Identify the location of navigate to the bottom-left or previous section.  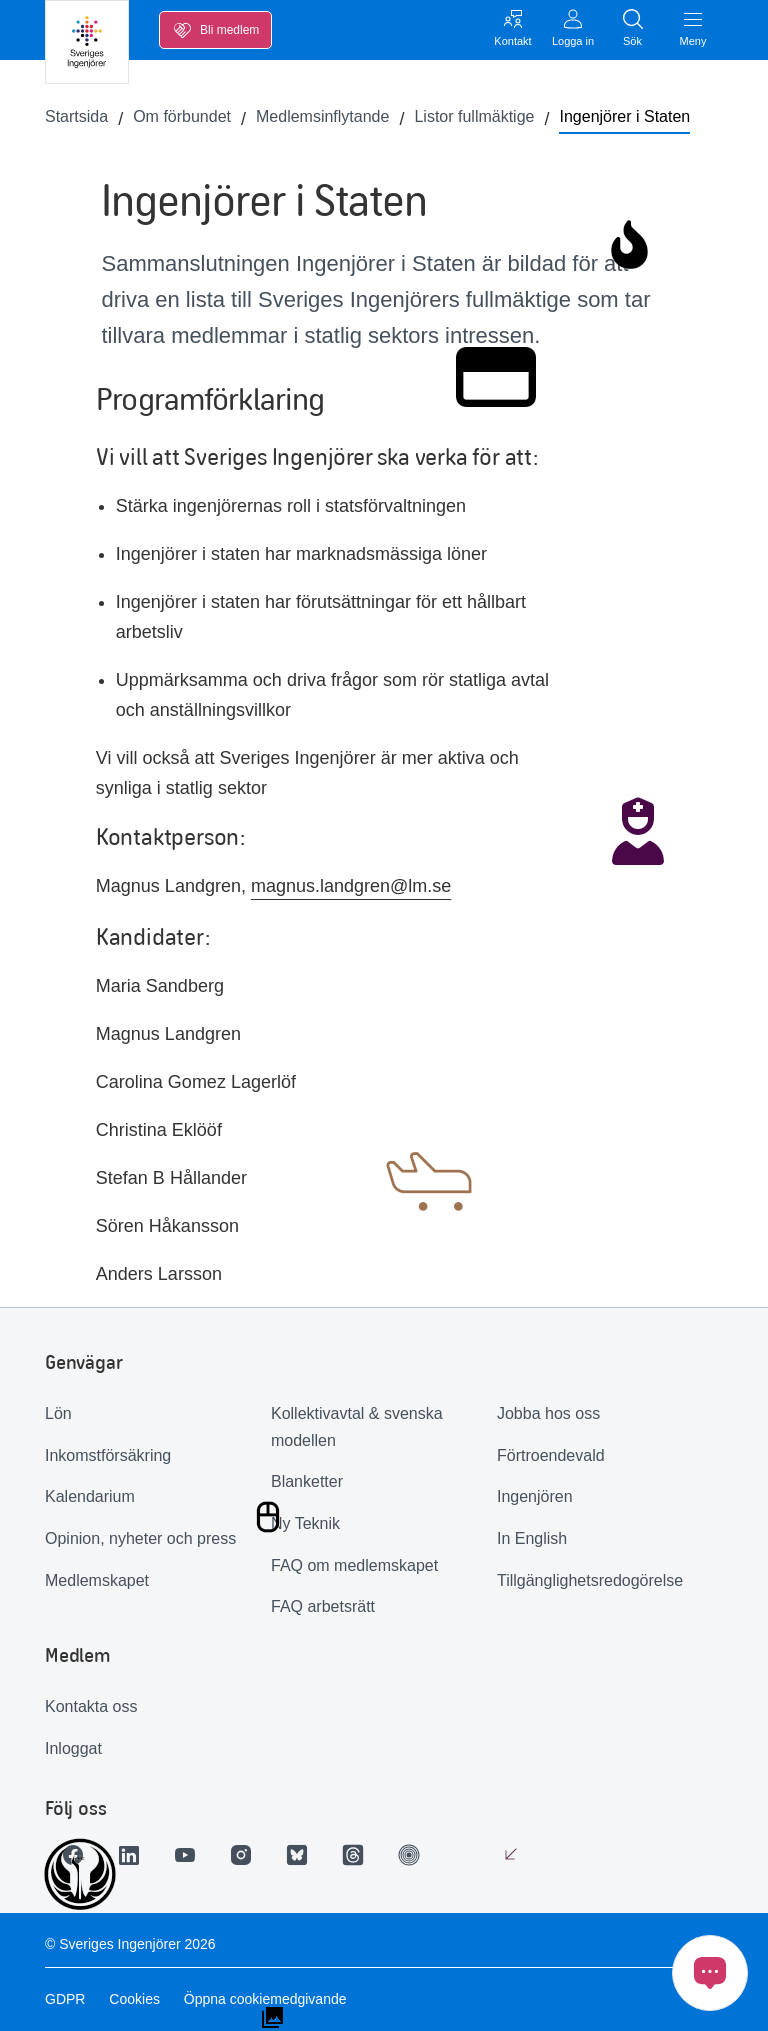
(511, 1854).